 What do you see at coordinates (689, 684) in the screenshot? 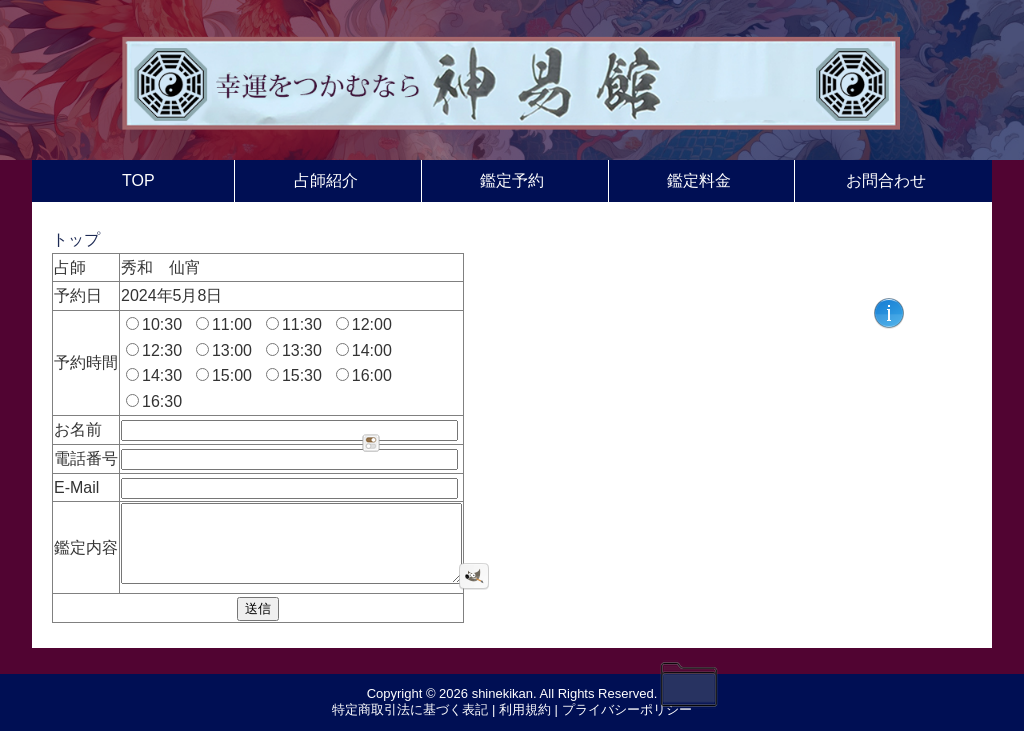
I see `selected folder in mail sidebar` at bounding box center [689, 684].